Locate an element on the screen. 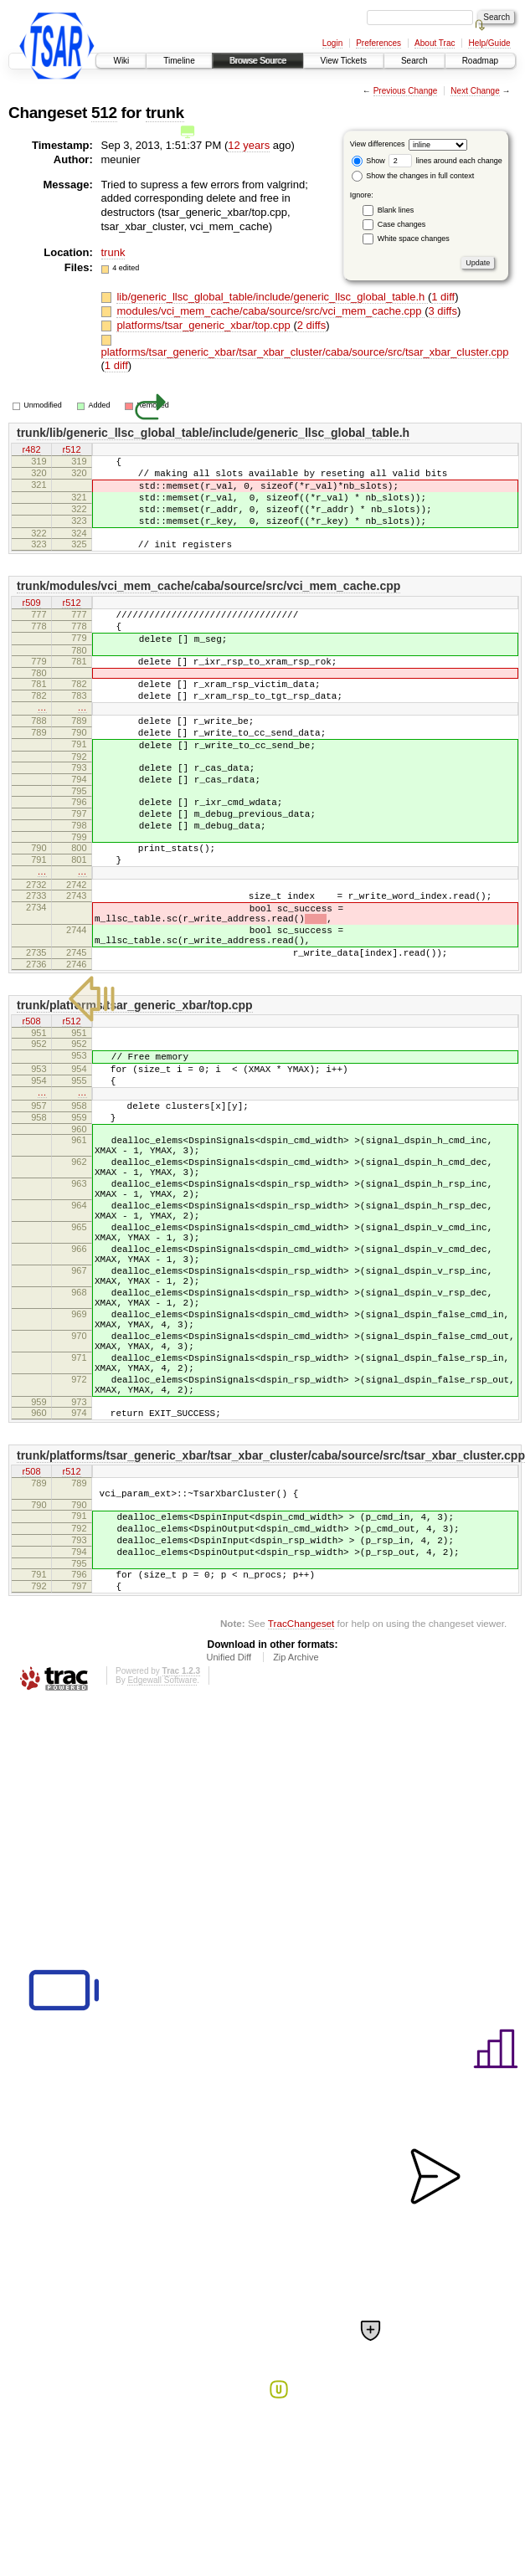  add new security protection is located at coordinates (370, 2329).